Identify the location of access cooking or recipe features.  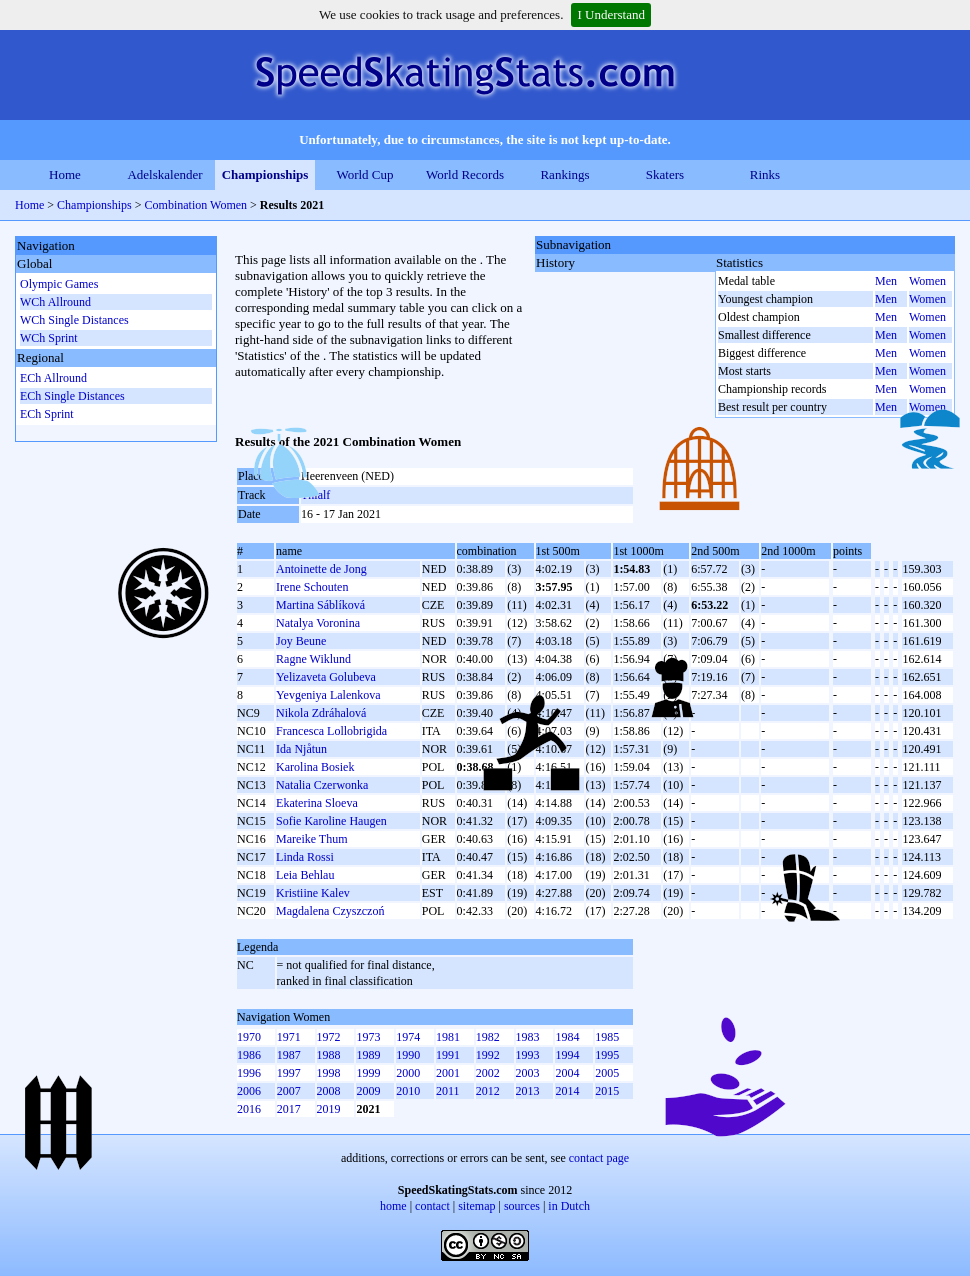
(672, 687).